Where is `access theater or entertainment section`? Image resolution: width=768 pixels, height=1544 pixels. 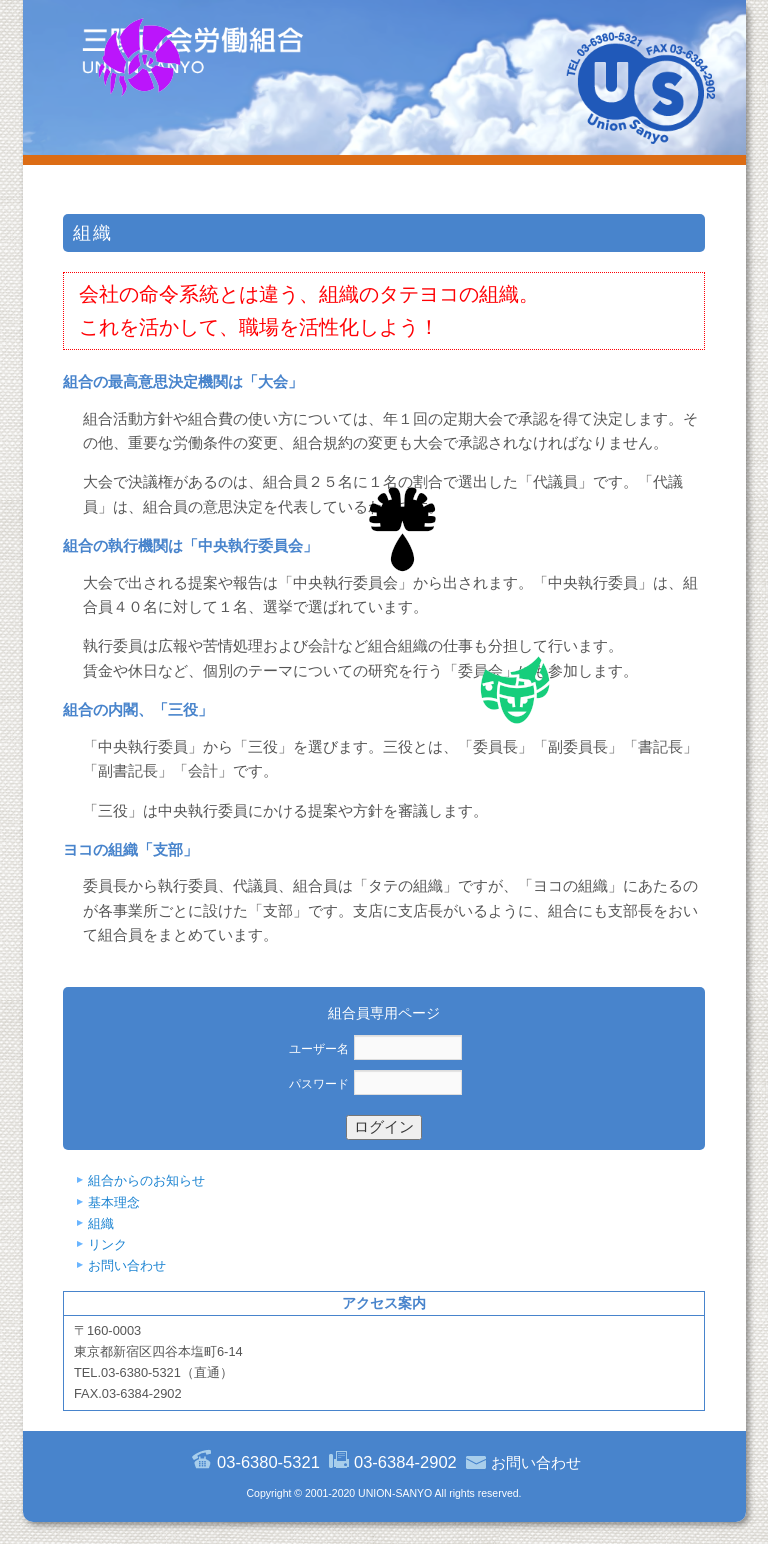
access theater or entertainment section is located at coordinates (515, 689).